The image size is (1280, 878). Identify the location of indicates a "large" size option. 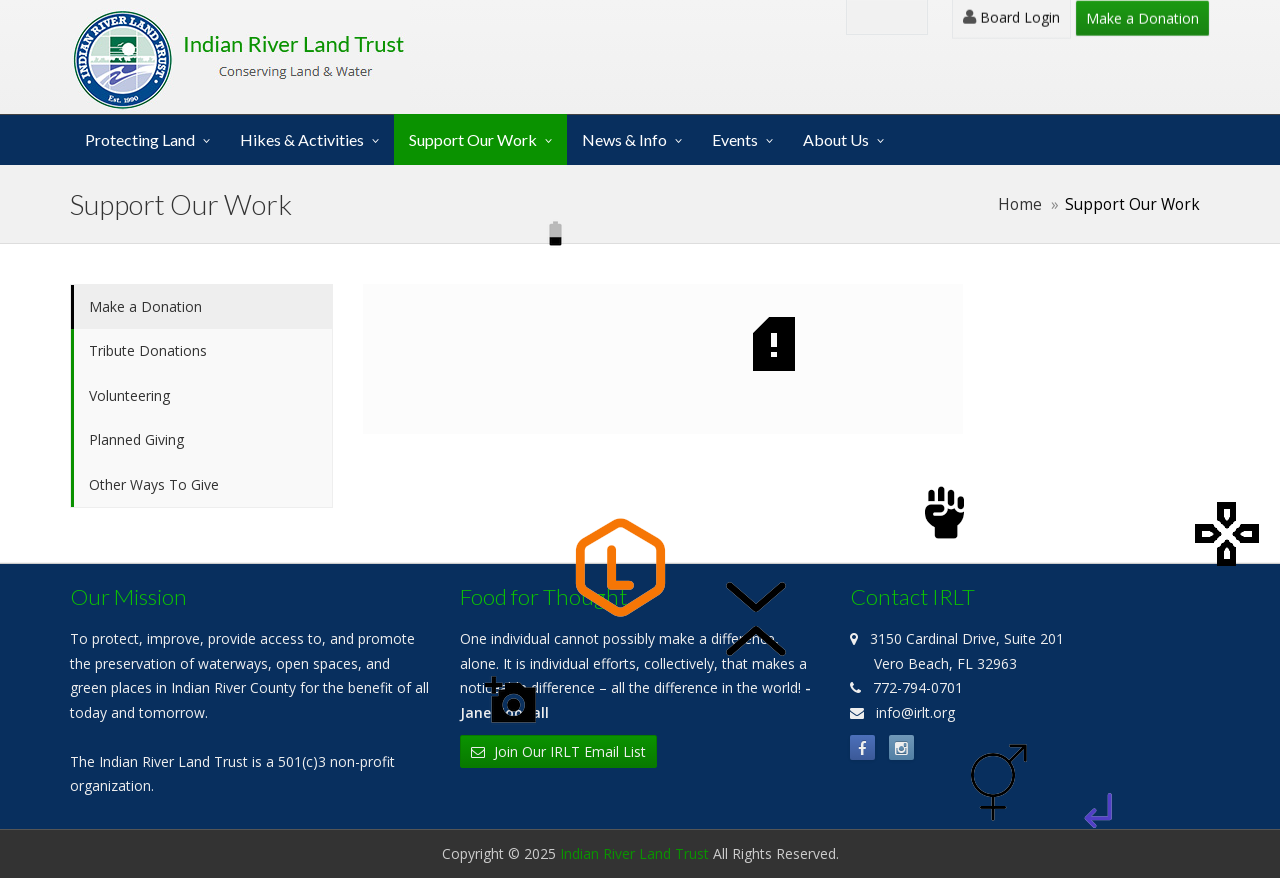
(620, 567).